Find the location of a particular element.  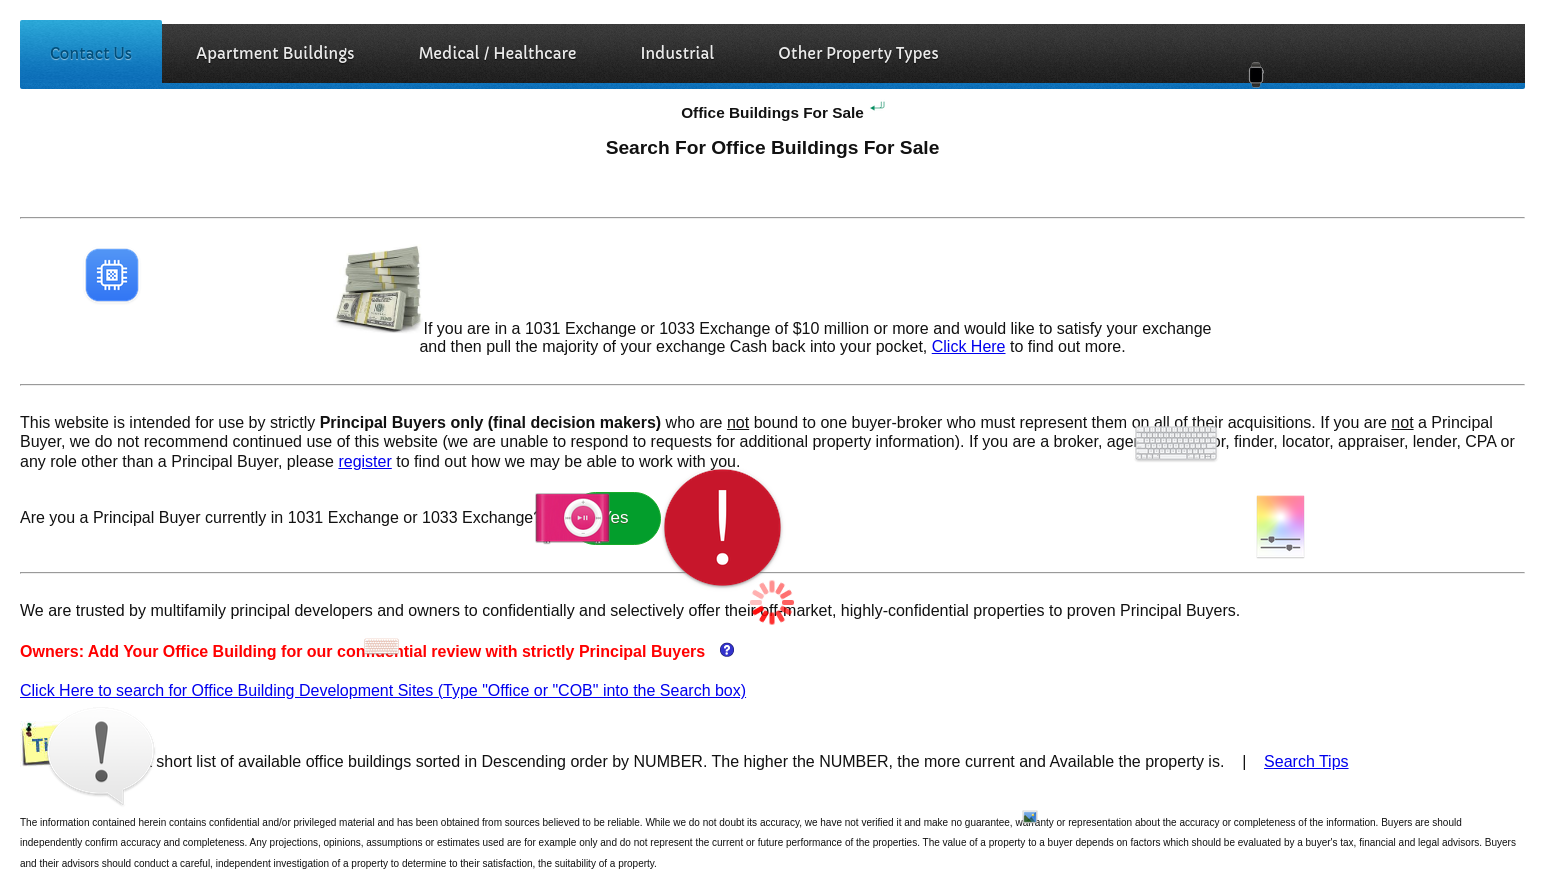

manage your paired Apple Watch is located at coordinates (1256, 75).